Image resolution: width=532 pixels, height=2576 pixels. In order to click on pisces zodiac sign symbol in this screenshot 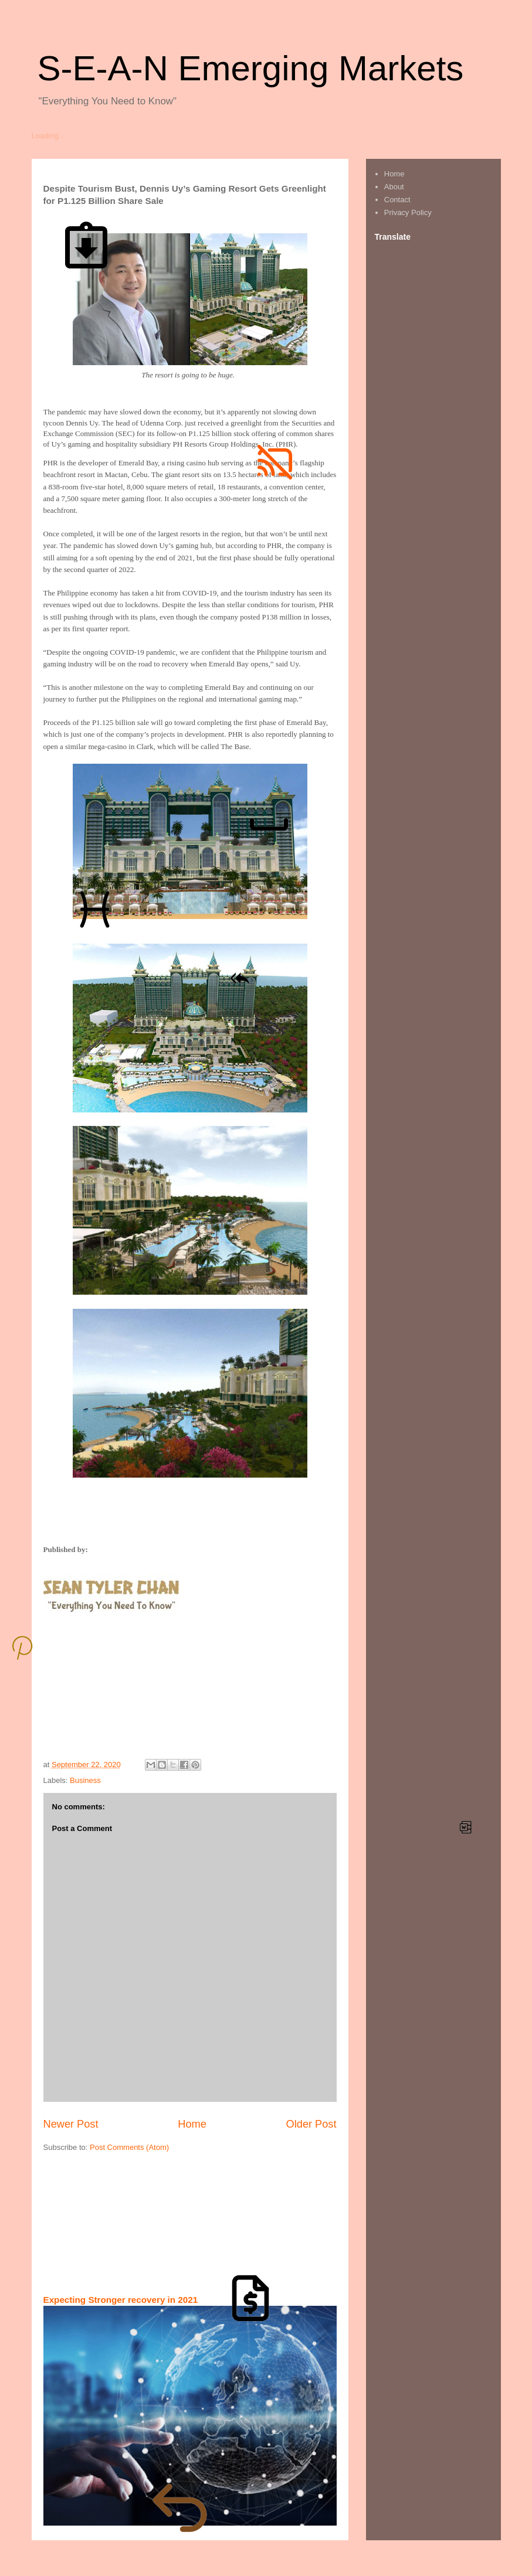, I will do `click(94, 909)`.